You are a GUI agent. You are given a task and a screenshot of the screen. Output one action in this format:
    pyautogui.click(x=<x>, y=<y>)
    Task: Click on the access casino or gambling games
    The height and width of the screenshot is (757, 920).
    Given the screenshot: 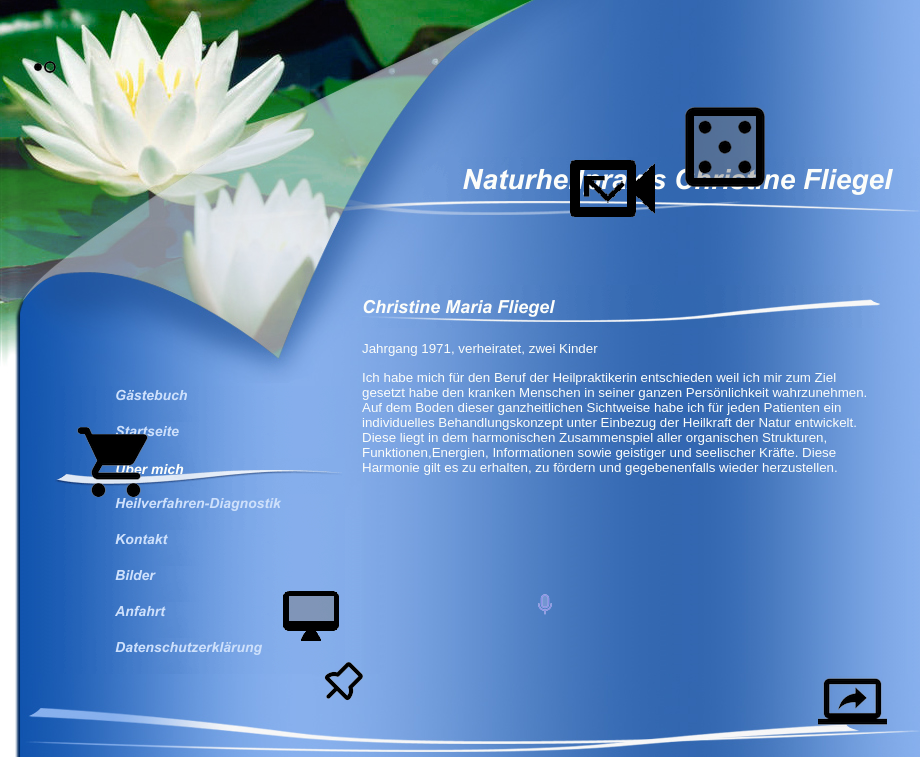 What is the action you would take?
    pyautogui.click(x=725, y=147)
    